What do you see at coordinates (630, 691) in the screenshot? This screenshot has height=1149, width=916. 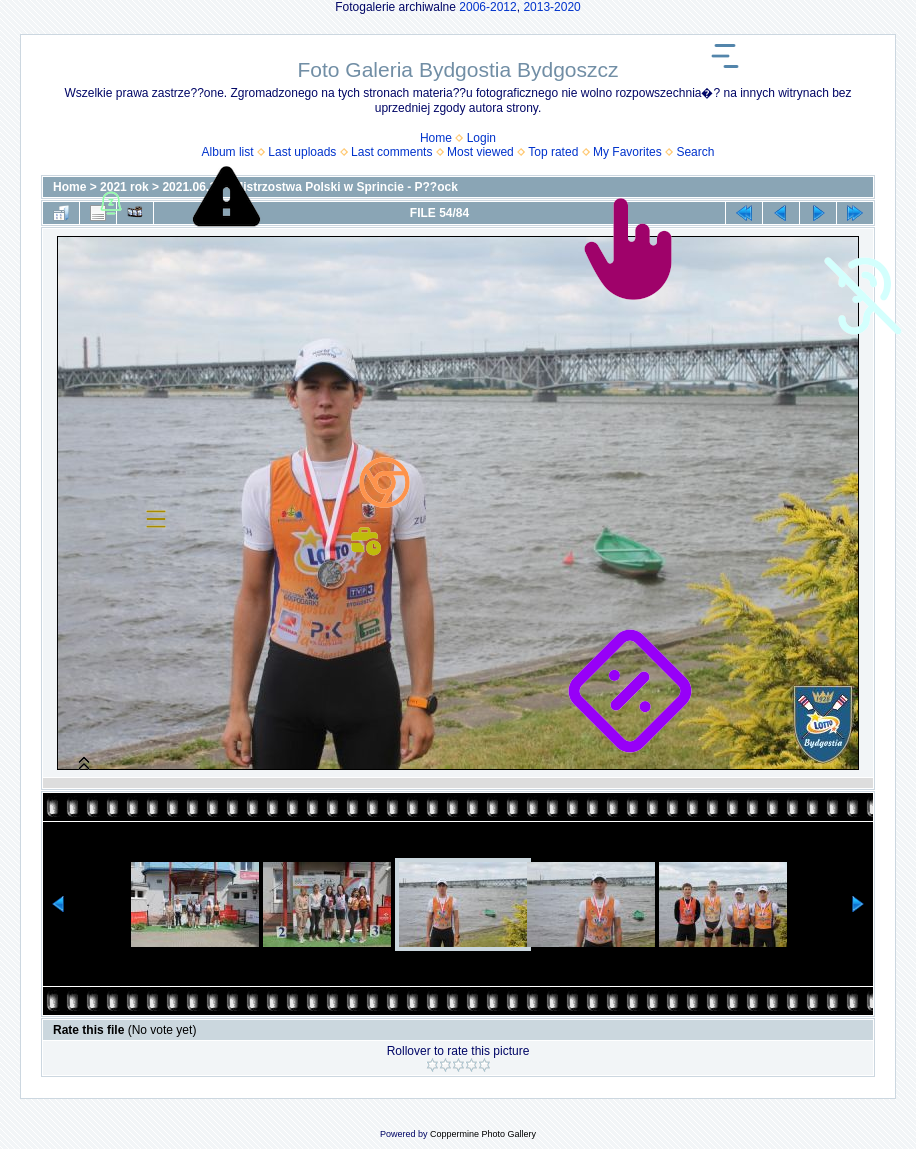 I see `view discount or promotional offer` at bounding box center [630, 691].